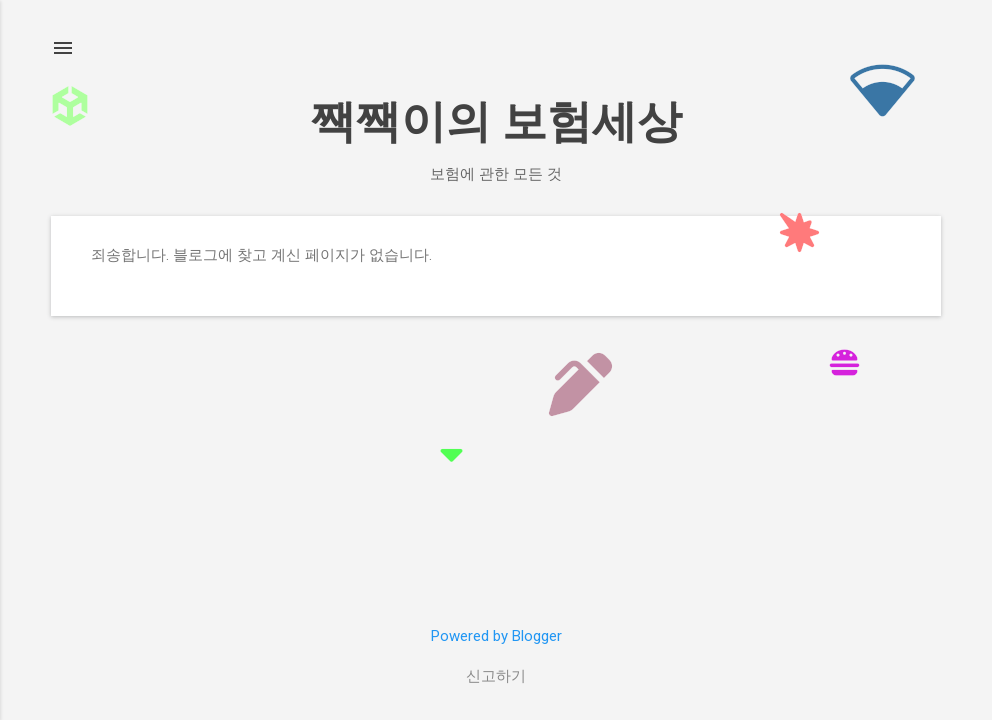 This screenshot has height=720, width=992. I want to click on expand a dropdown menu, so click(451, 454).